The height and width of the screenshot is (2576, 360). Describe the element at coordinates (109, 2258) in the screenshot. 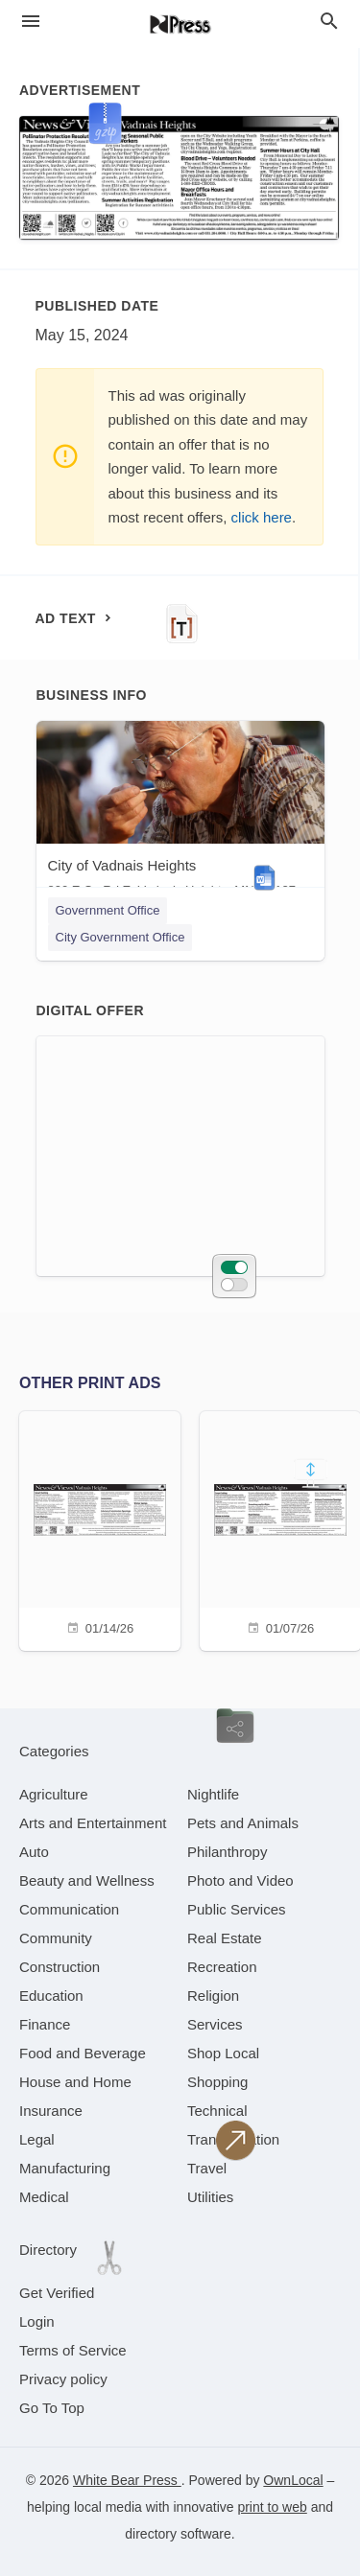

I see `cut selected content to clipboard` at that location.